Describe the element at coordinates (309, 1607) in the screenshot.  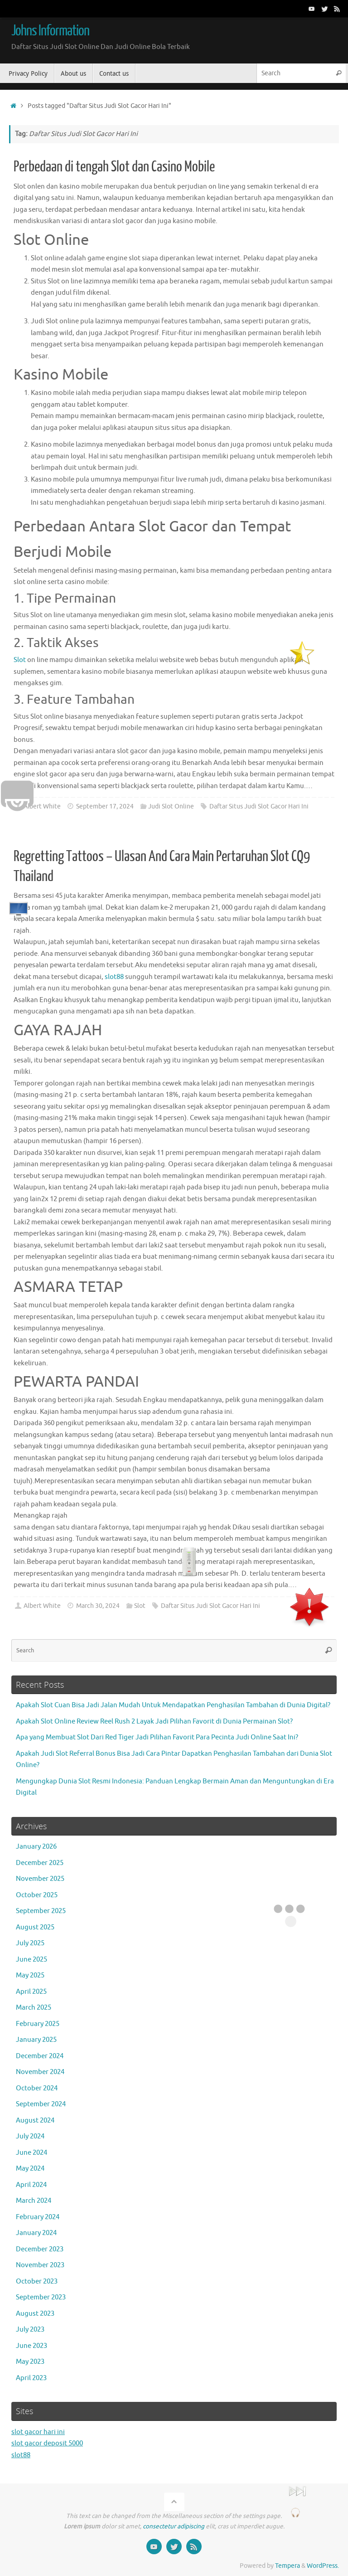
I see `indicates a critical software update is available` at that location.